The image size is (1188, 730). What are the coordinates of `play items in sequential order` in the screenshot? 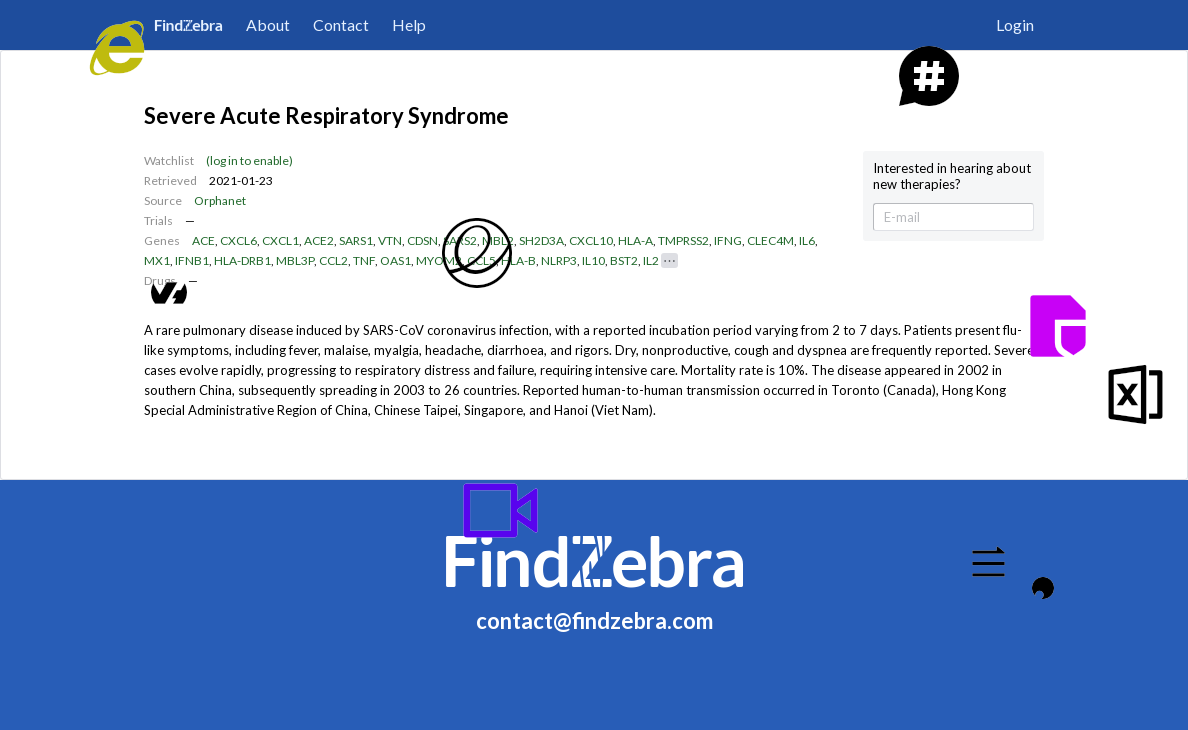 It's located at (988, 563).